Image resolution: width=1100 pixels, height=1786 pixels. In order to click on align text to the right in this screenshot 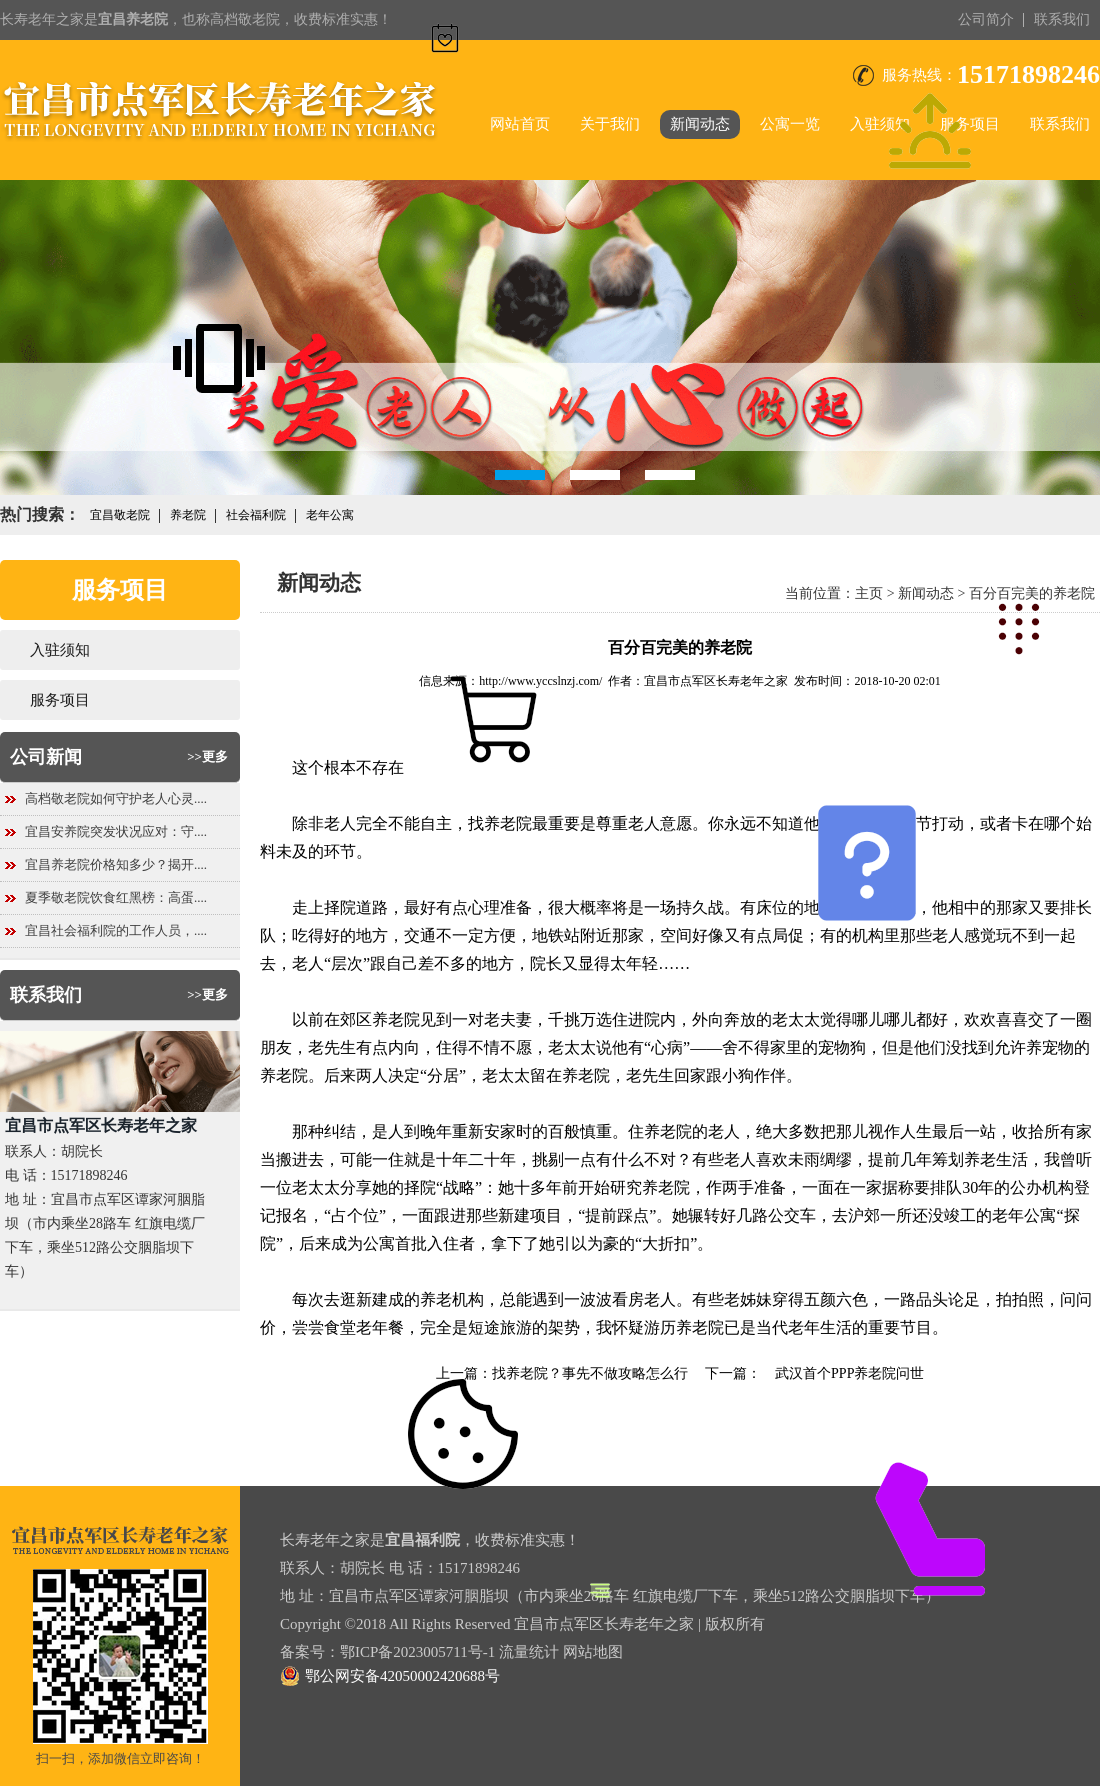, I will do `click(600, 1591)`.